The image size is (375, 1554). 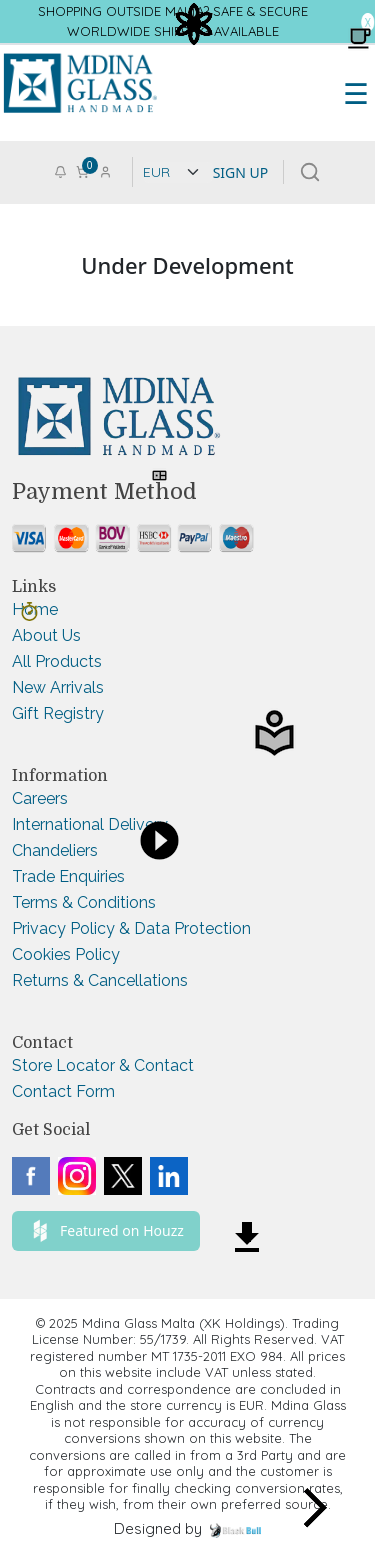 What do you see at coordinates (159, 475) in the screenshot?
I see `view bento box or meal options` at bounding box center [159, 475].